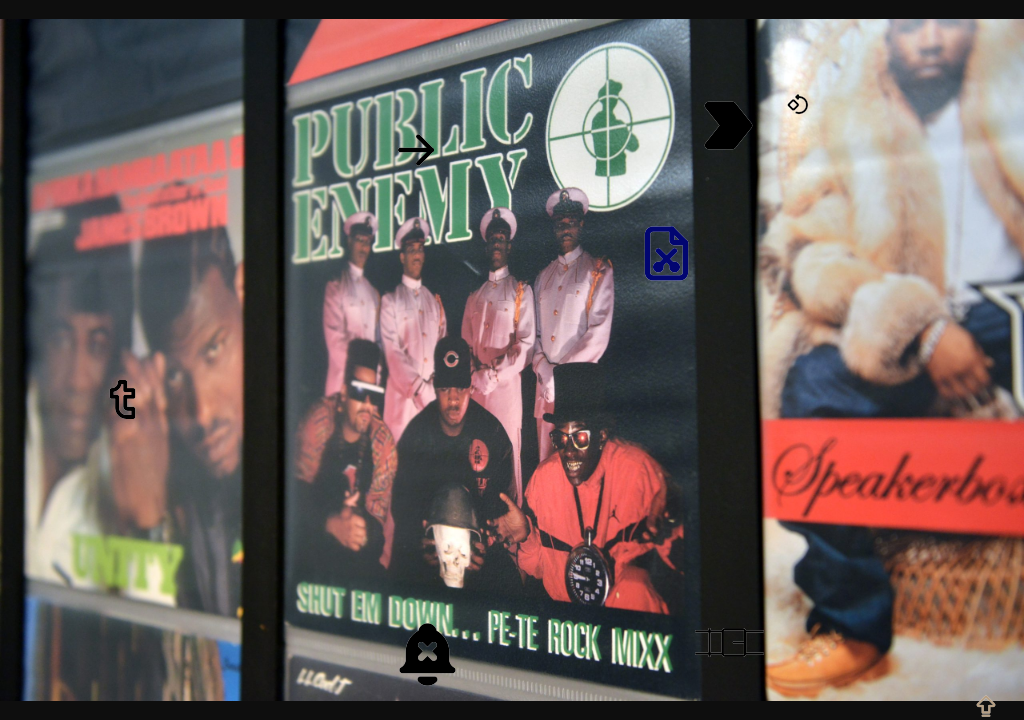 The image size is (1024, 720). What do you see at coordinates (666, 253) in the screenshot?
I see `cut or remove a file` at bounding box center [666, 253].